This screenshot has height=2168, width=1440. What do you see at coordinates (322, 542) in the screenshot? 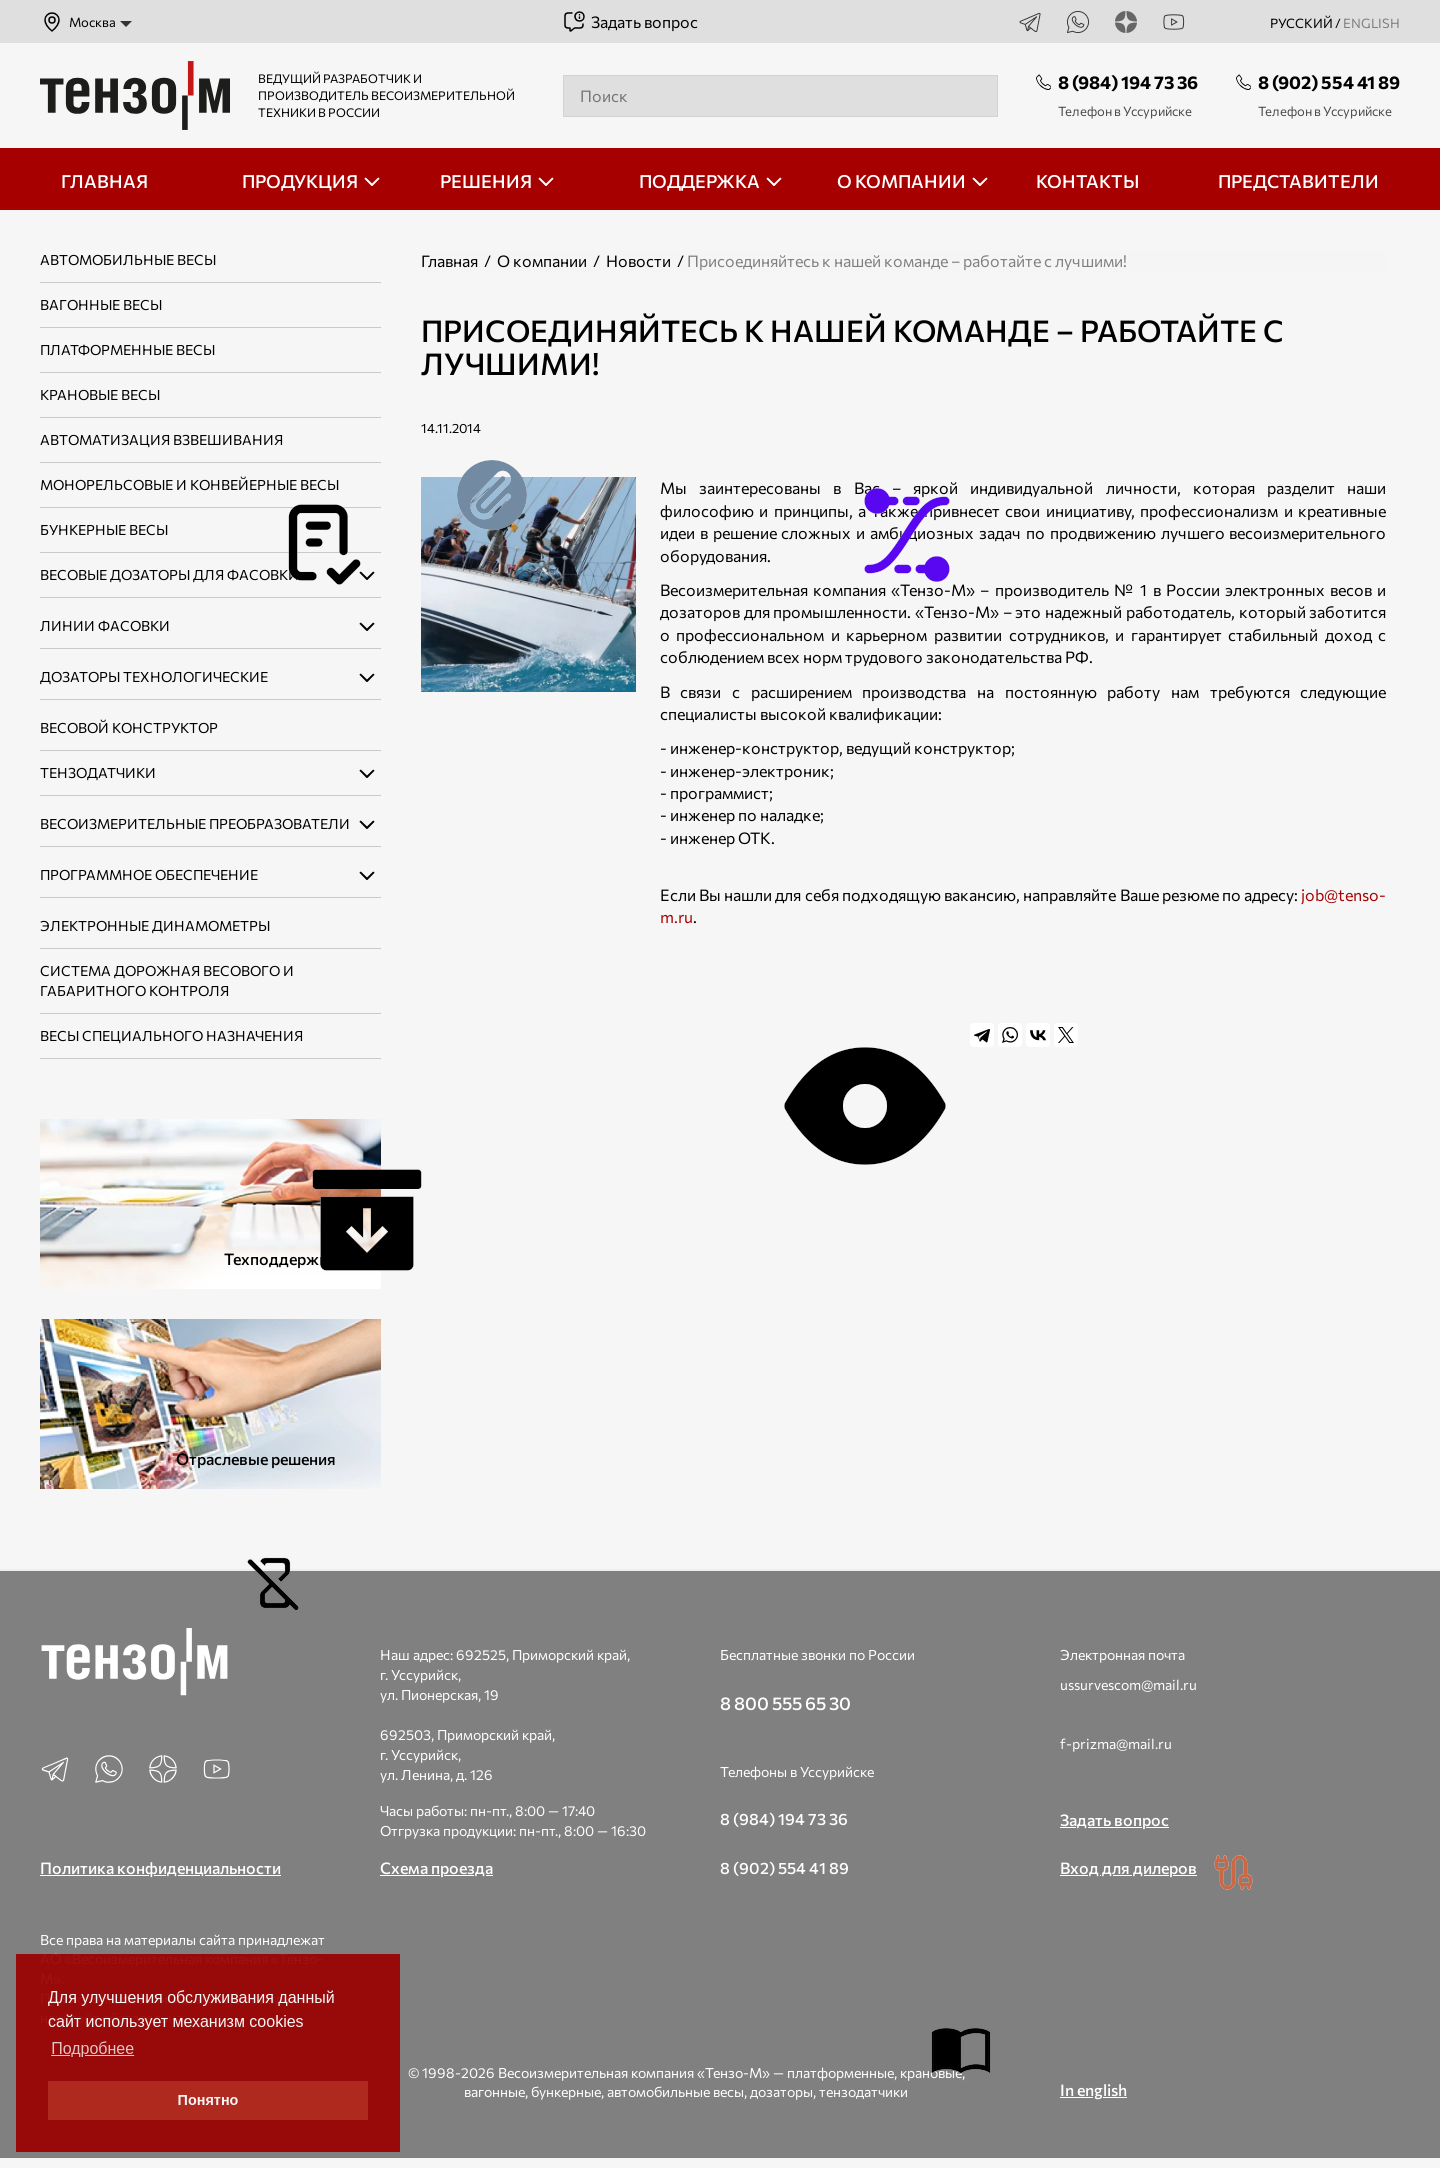
I see `view your task checklist` at bounding box center [322, 542].